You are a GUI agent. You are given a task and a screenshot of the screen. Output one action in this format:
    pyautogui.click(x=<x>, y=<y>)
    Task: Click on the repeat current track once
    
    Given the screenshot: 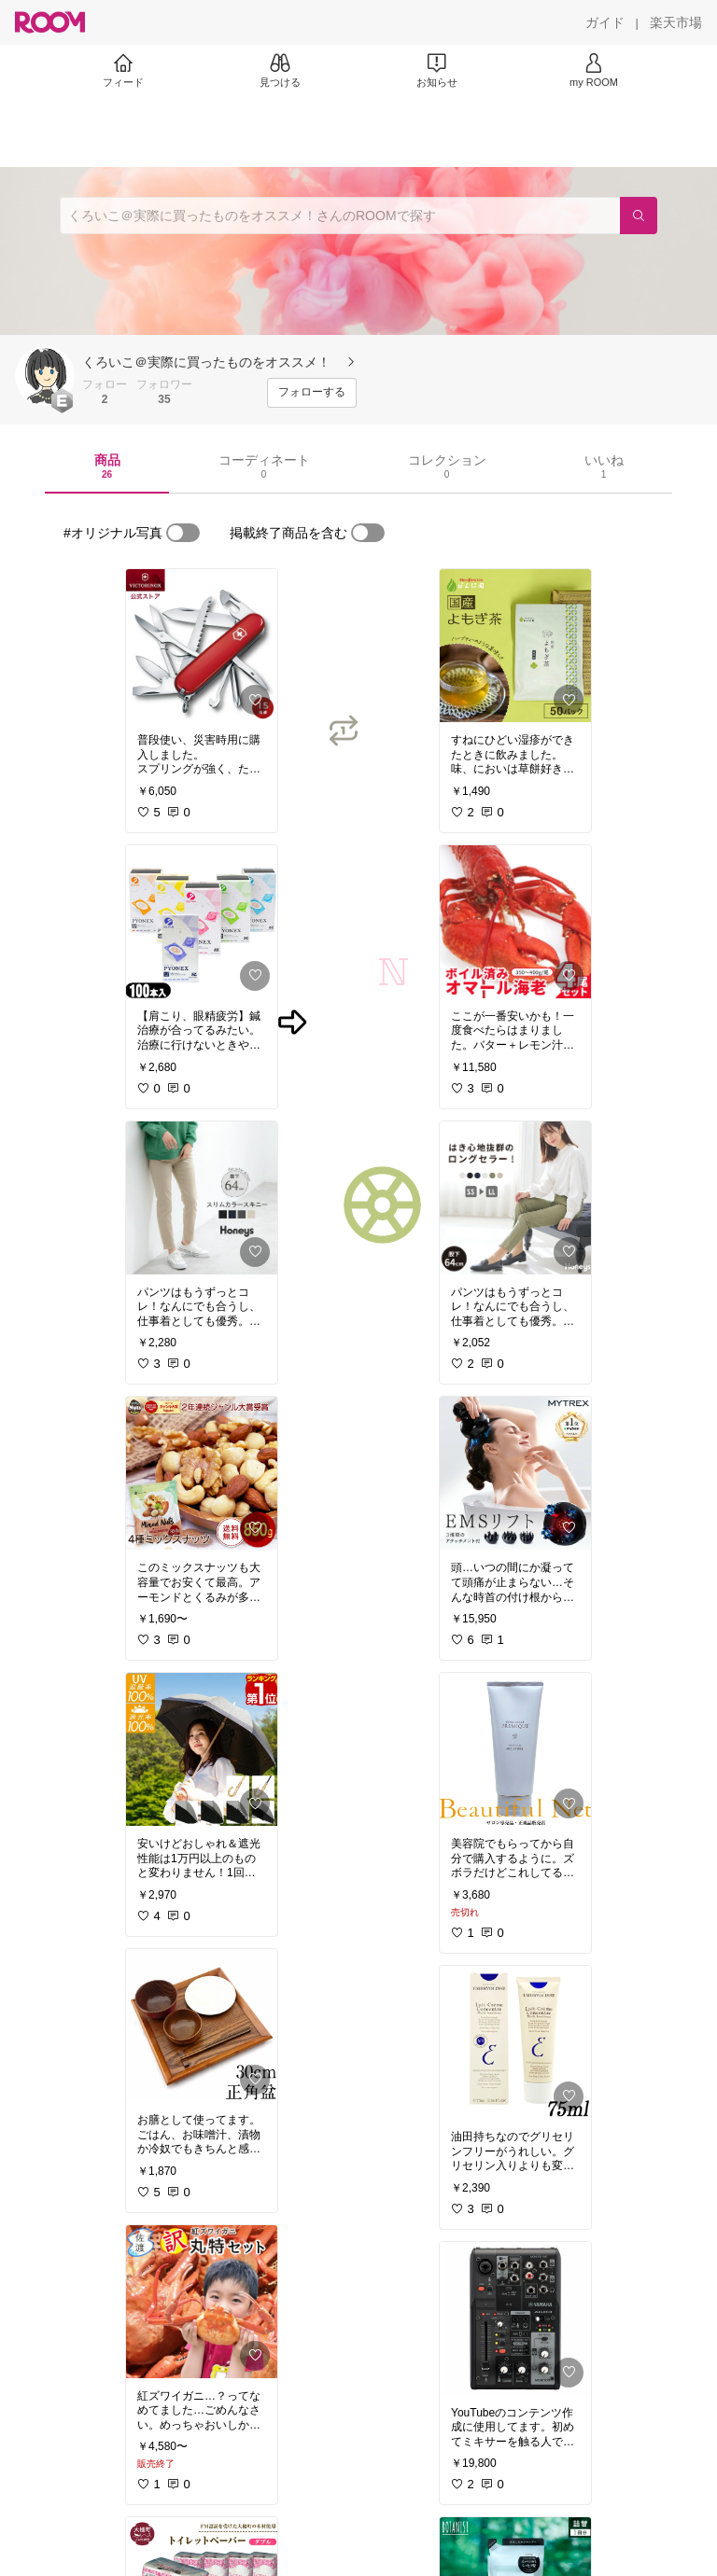 What is the action you would take?
    pyautogui.click(x=344, y=731)
    